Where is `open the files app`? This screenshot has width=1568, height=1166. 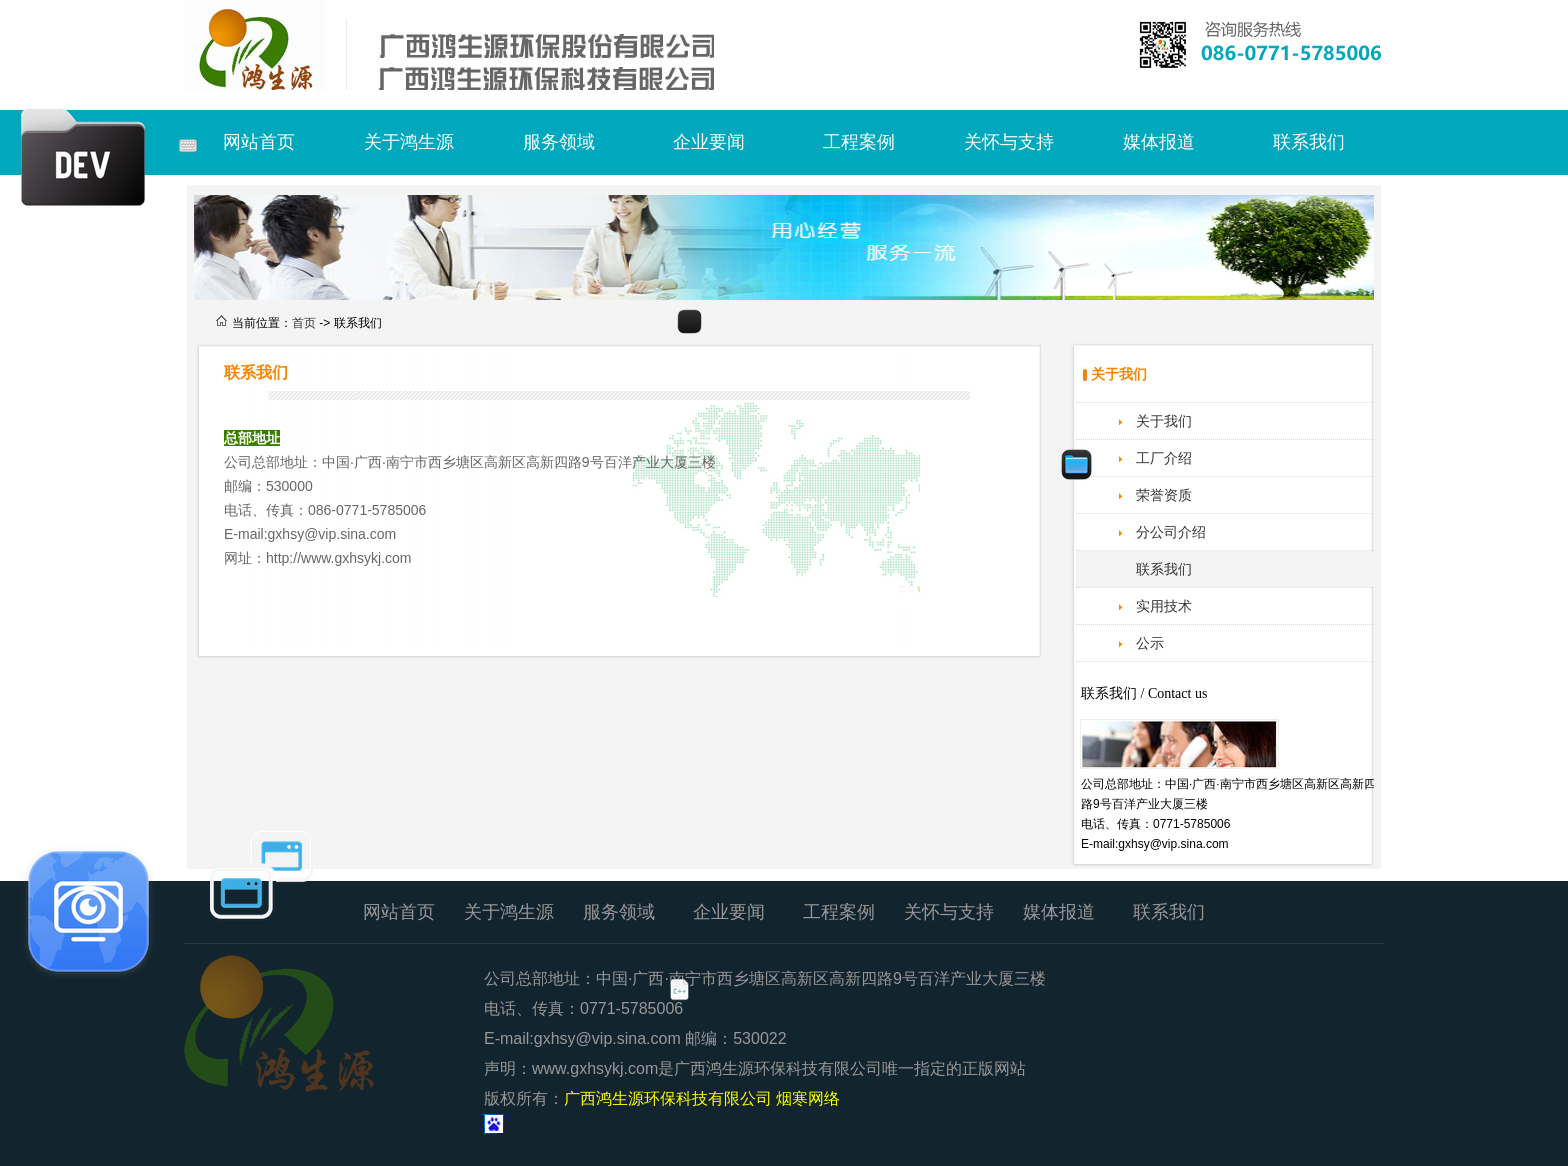 open the files app is located at coordinates (1076, 464).